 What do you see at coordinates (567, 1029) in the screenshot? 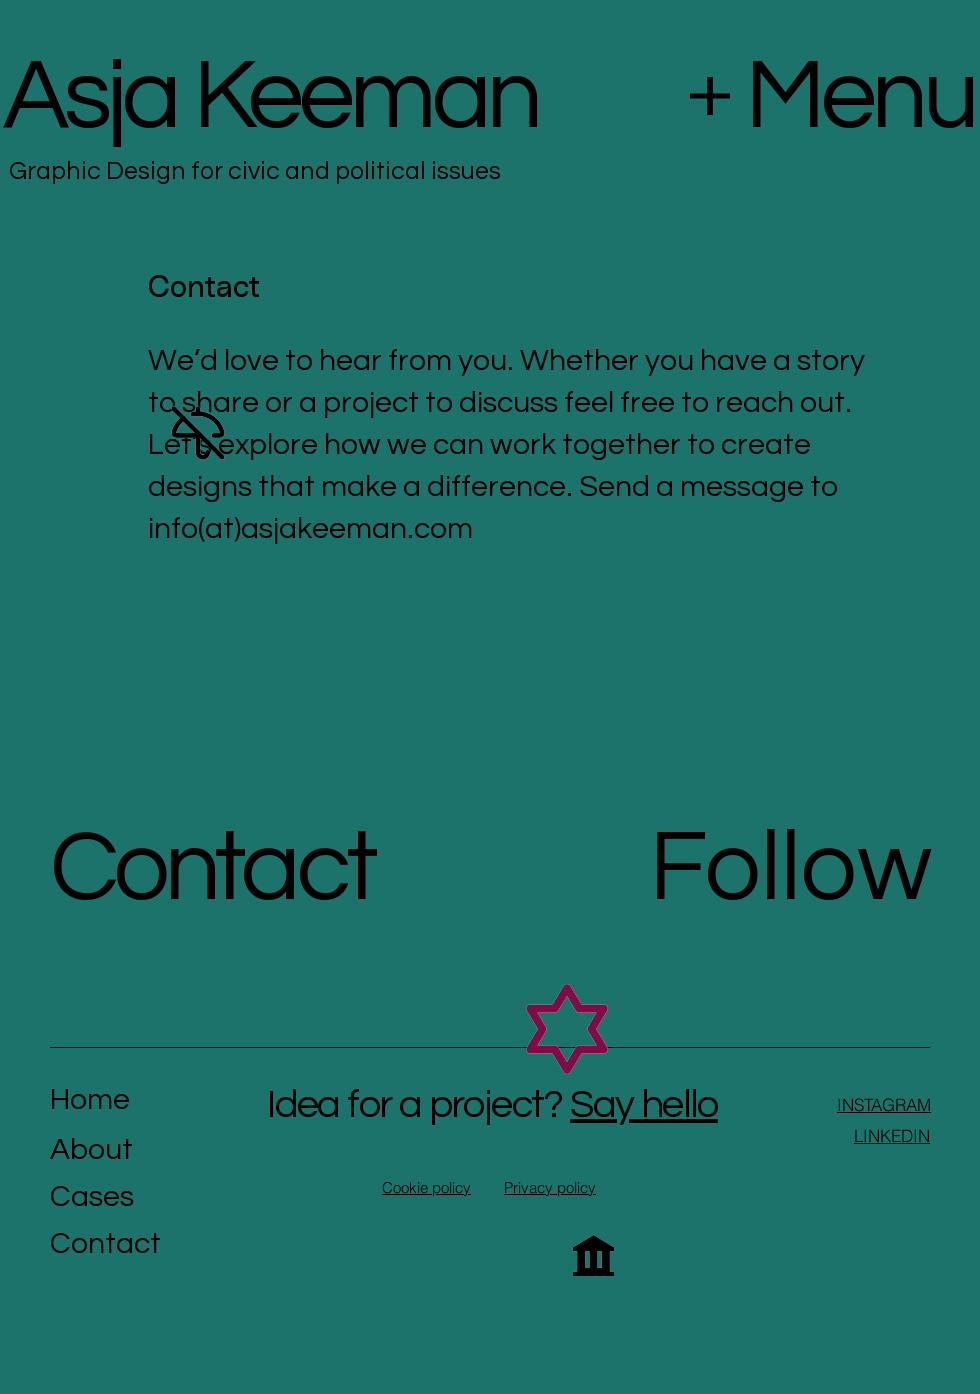
I see `indicates jewish or kosher-related content` at bounding box center [567, 1029].